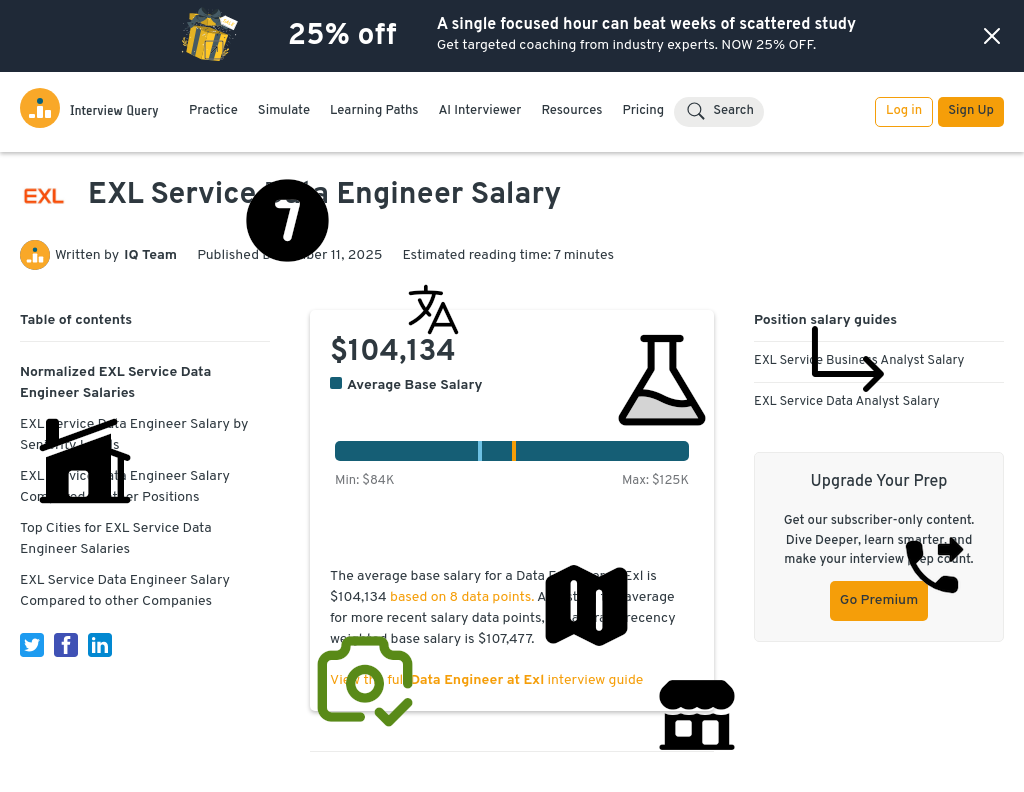  What do you see at coordinates (932, 567) in the screenshot?
I see `indicates a forwarded call` at bounding box center [932, 567].